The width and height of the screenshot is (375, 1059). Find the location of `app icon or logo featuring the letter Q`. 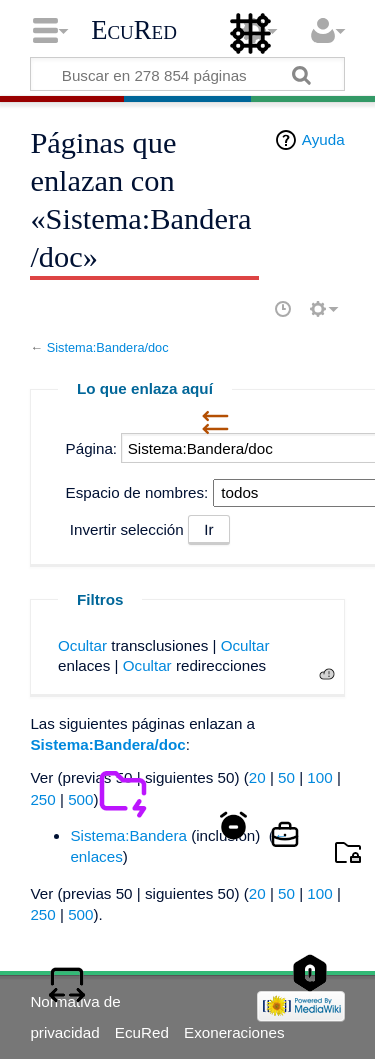

app icon or logo featuring the letter Q is located at coordinates (310, 973).